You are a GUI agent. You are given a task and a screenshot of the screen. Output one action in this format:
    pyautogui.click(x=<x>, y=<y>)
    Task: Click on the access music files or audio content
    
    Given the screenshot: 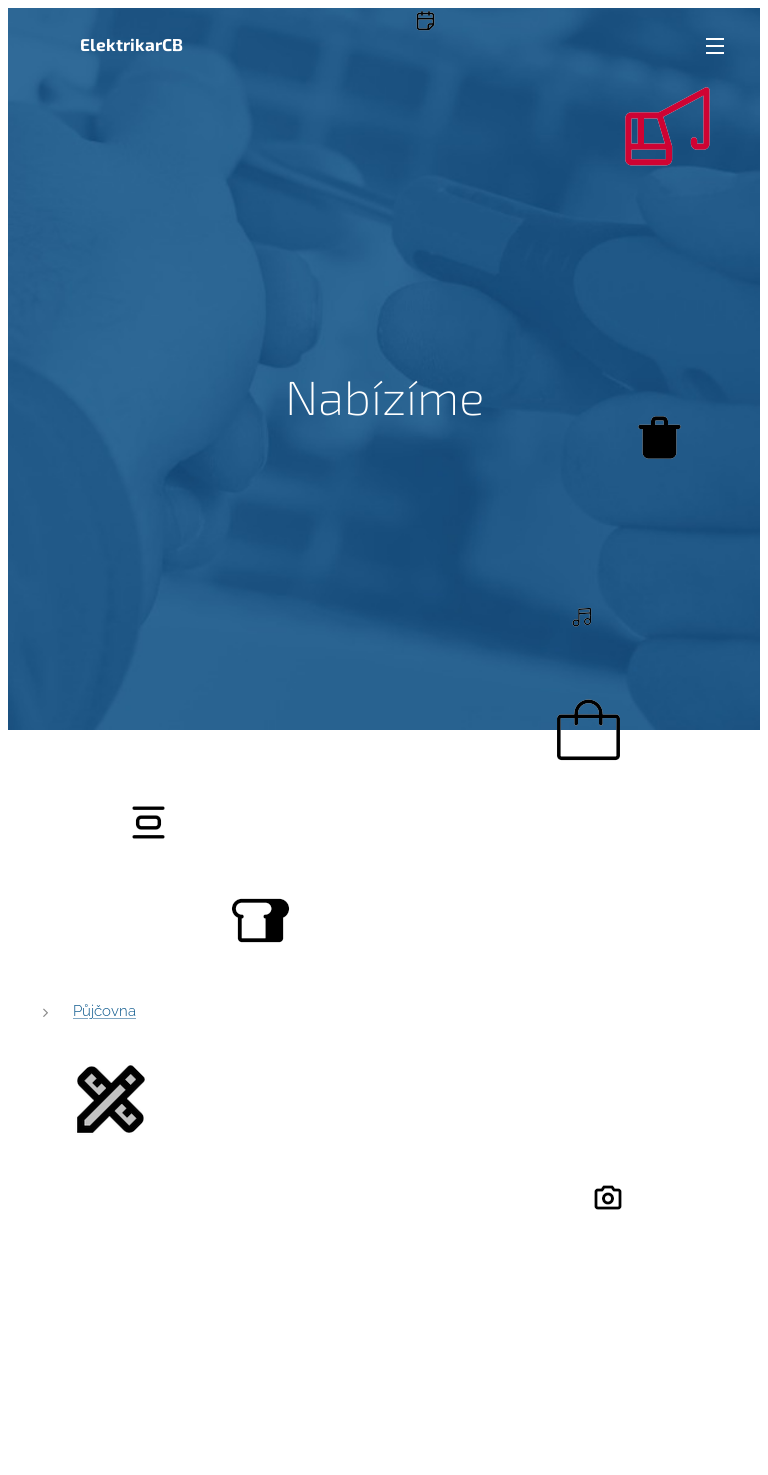 What is the action you would take?
    pyautogui.click(x=582, y=616)
    